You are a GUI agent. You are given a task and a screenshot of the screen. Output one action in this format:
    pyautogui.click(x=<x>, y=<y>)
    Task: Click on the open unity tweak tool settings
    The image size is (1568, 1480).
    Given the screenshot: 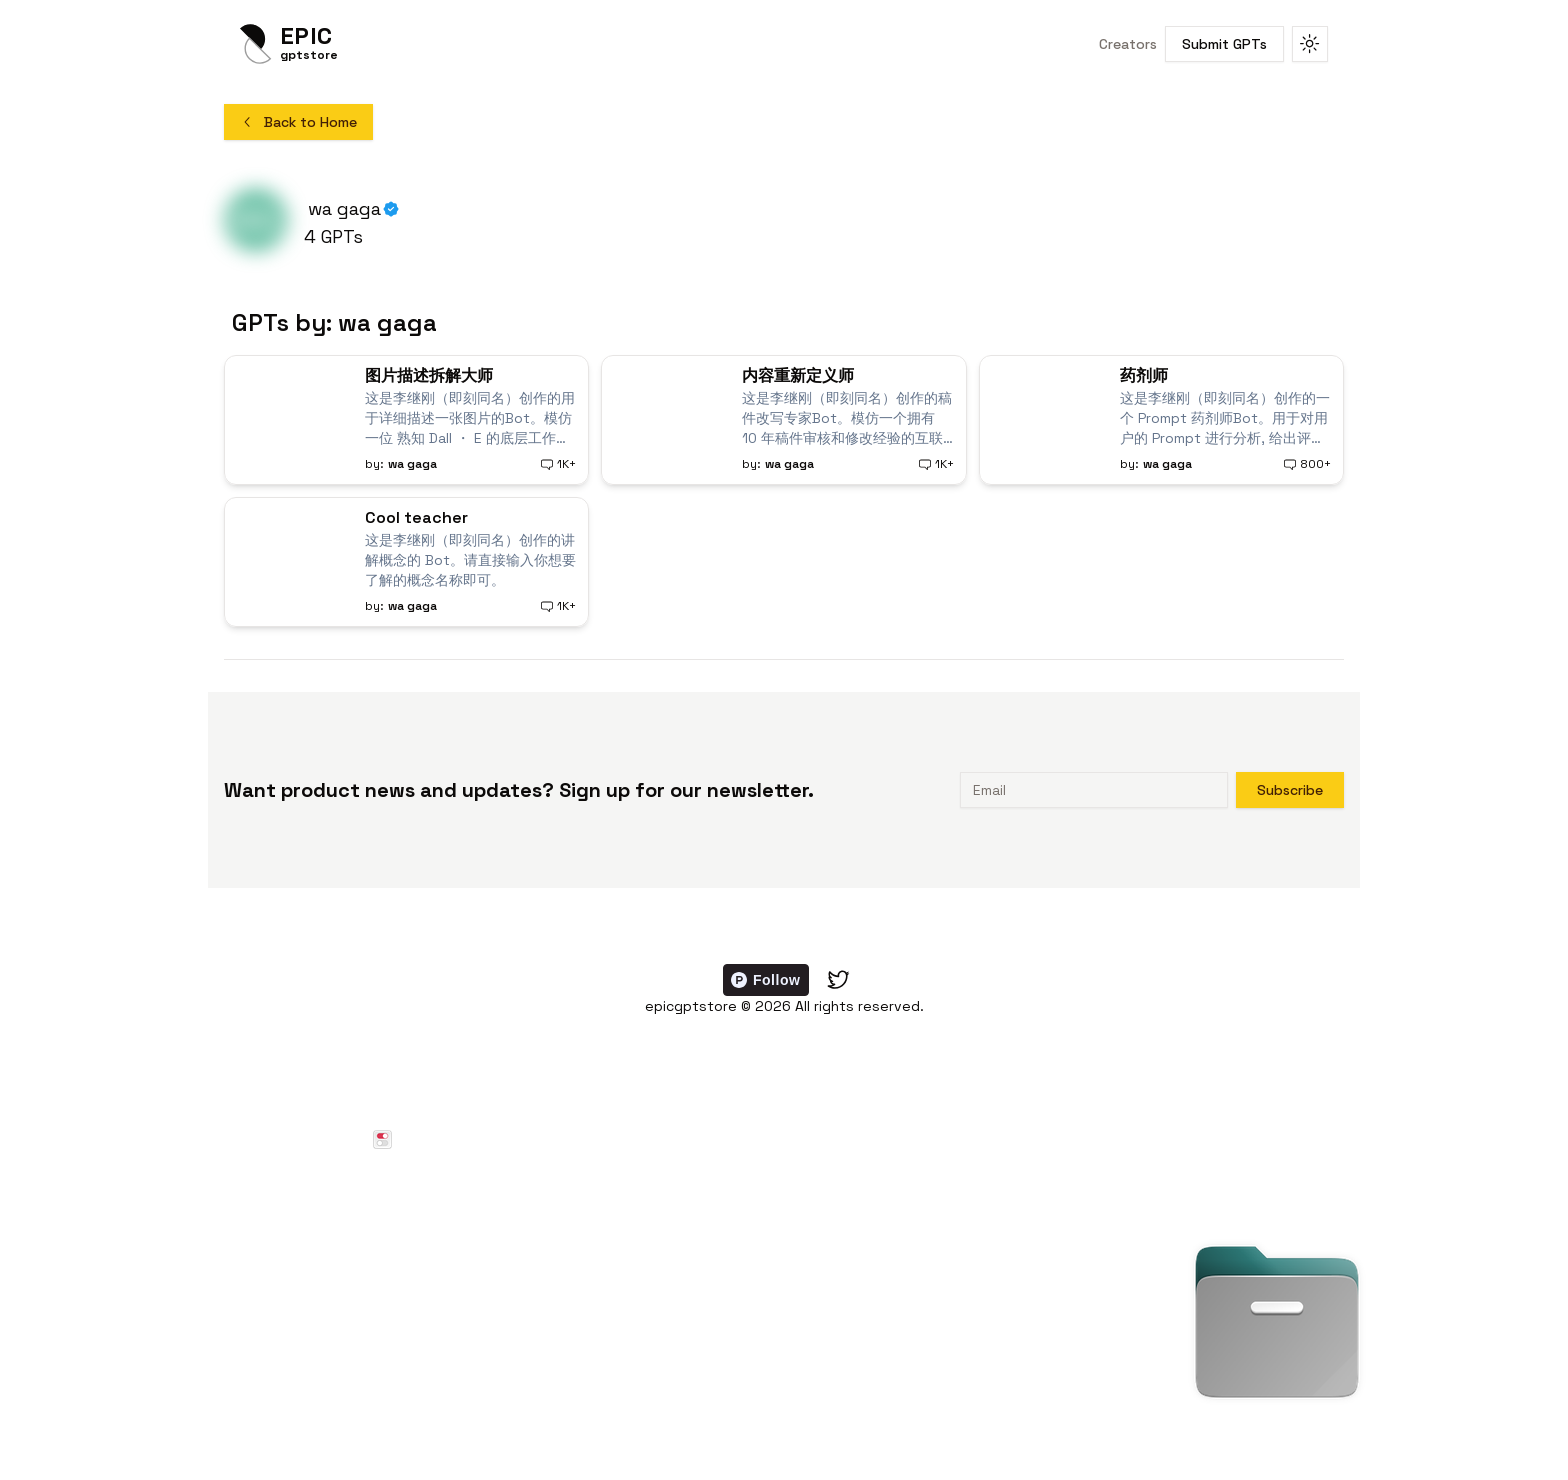 What is the action you would take?
    pyautogui.click(x=382, y=1139)
    